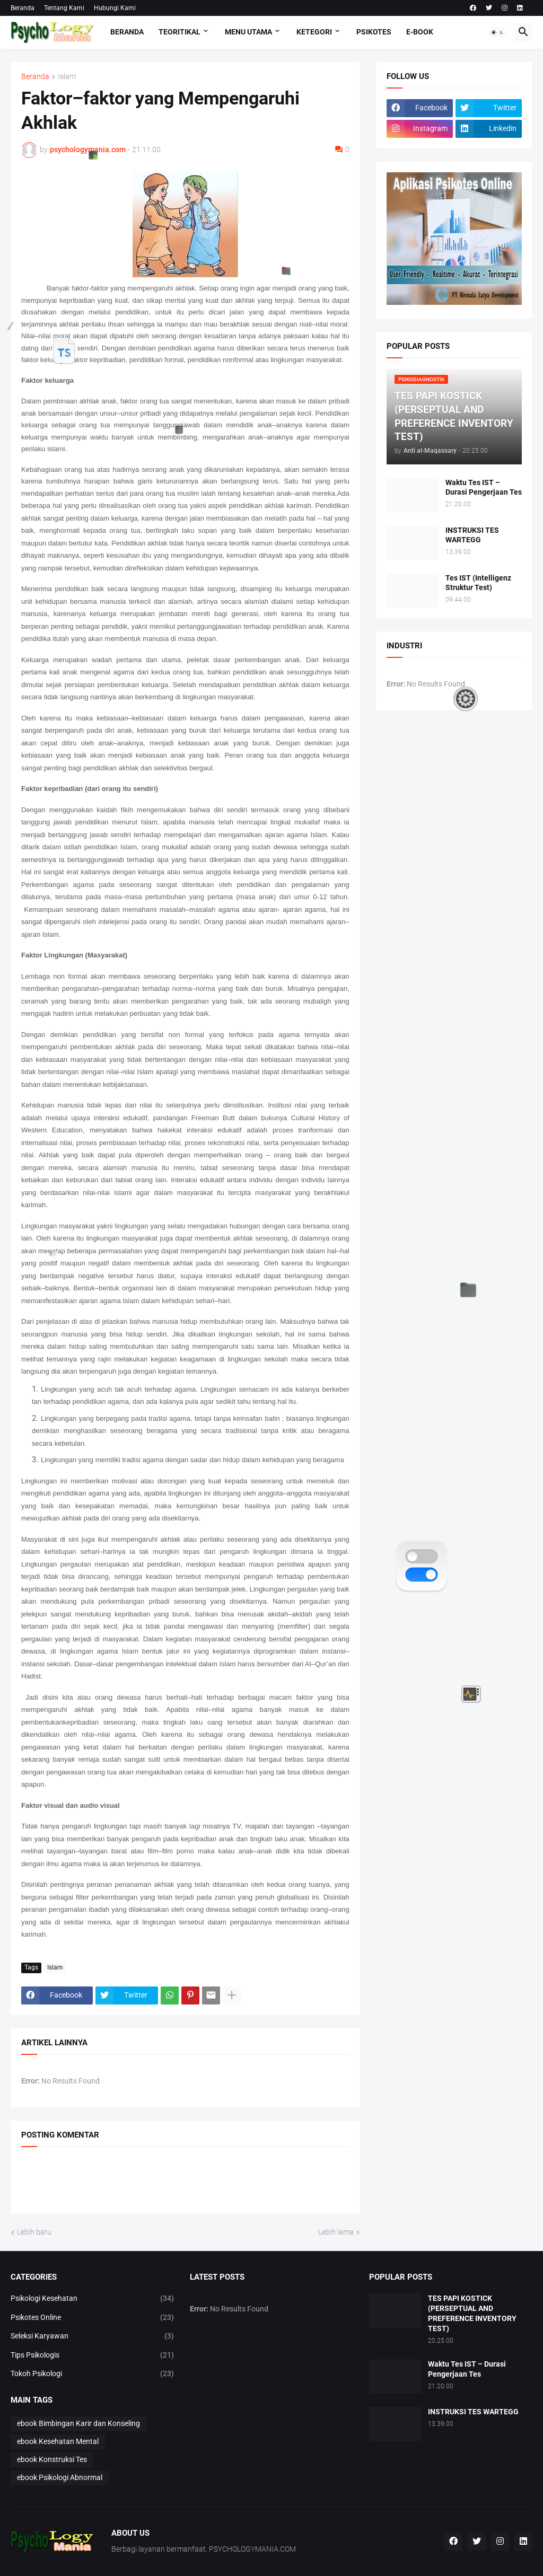  Describe the element at coordinates (179, 429) in the screenshot. I see `firmware file or binary data` at that location.